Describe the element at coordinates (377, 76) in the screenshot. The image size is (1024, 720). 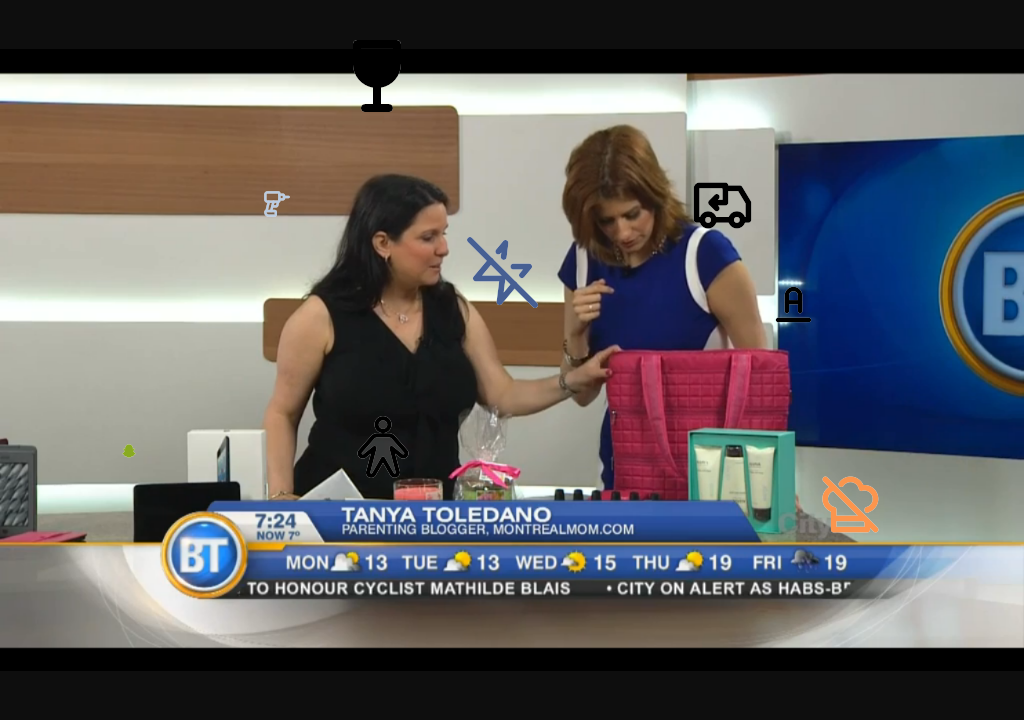
I see `find nearby wine bars or restaurants` at that location.